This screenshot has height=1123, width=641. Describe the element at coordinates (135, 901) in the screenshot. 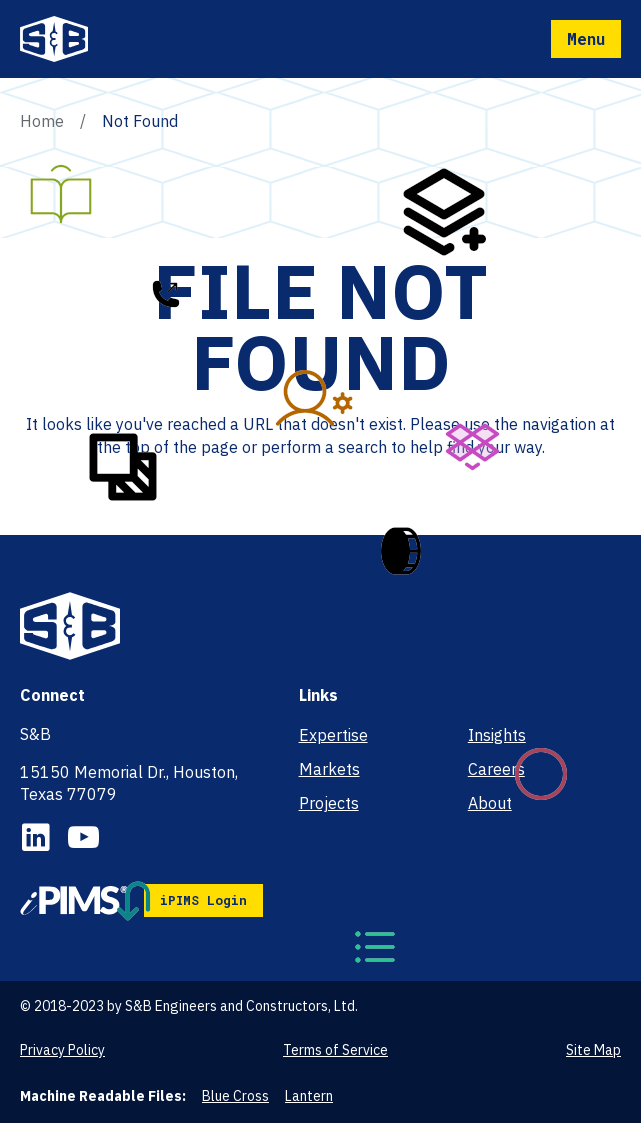

I see `undo or reverse last action` at that location.